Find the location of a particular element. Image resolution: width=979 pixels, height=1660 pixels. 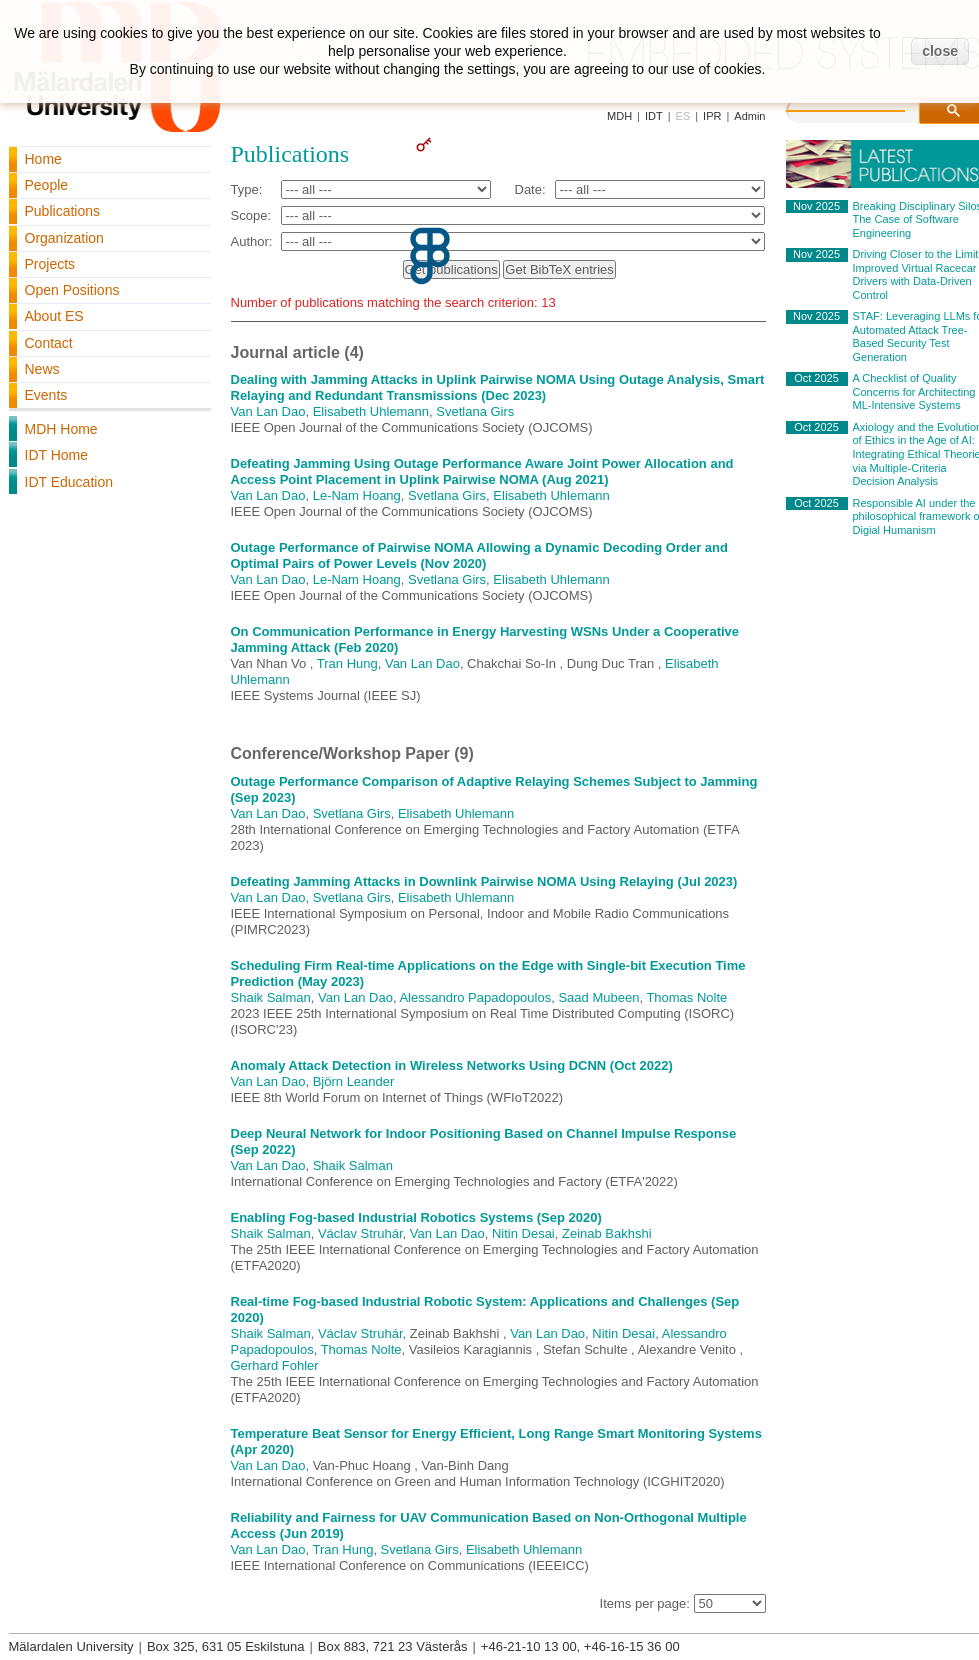

access security or authentication settings is located at coordinates (424, 144).